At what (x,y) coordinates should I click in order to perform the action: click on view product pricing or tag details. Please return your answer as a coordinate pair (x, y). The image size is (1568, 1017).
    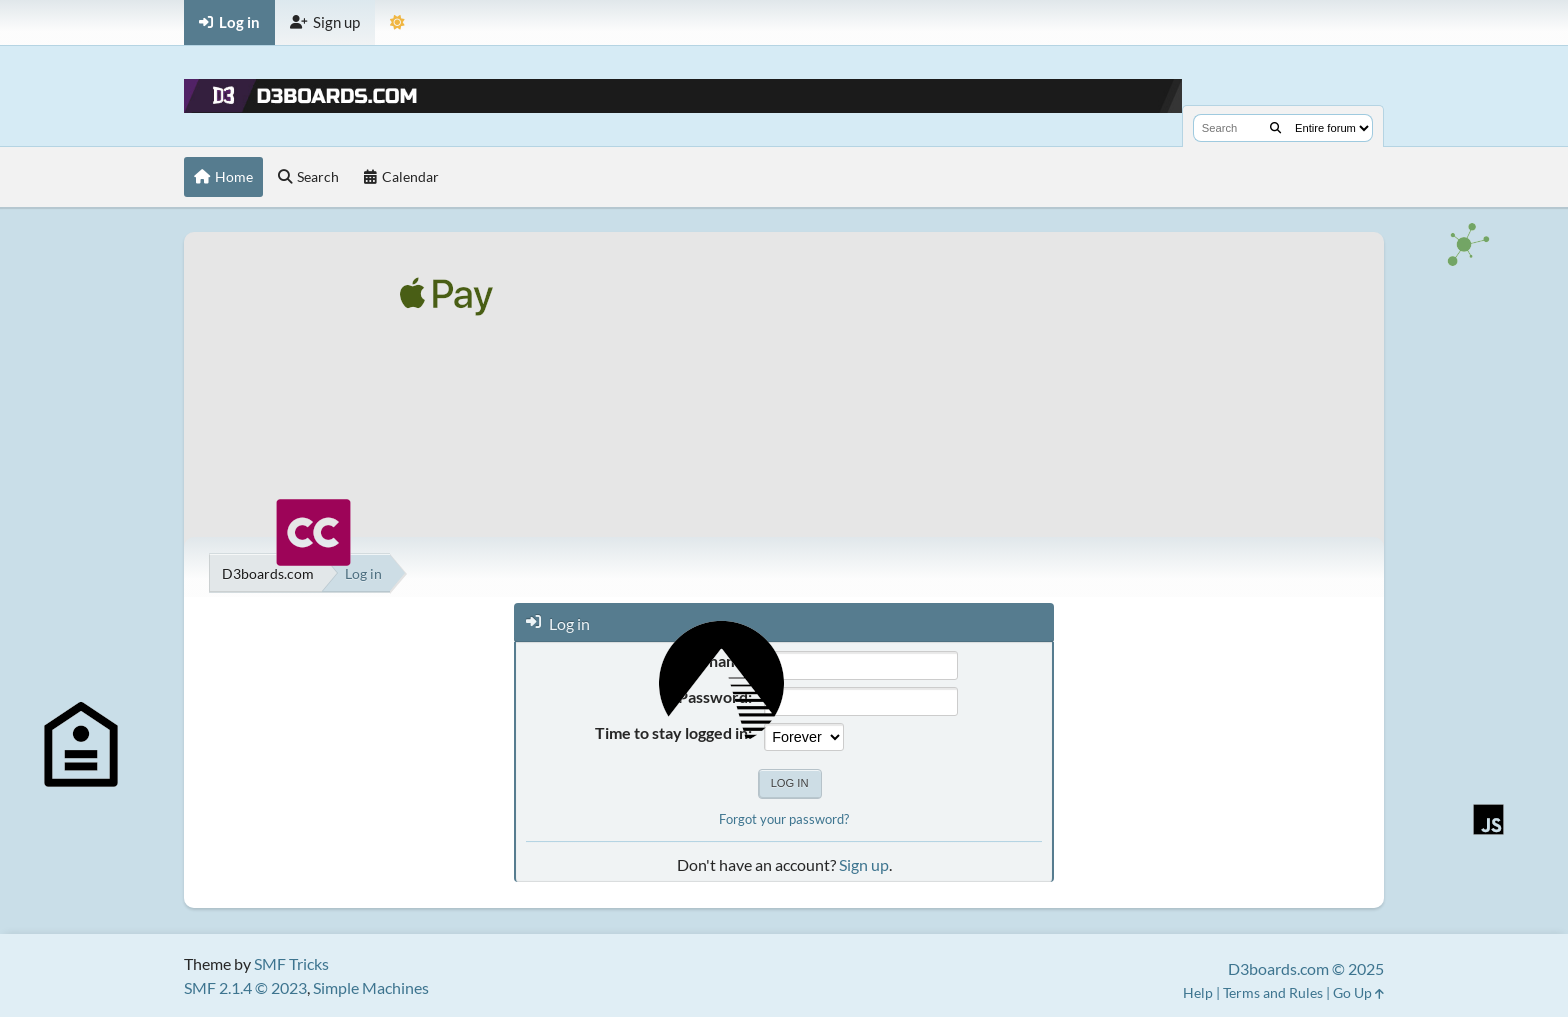
    Looking at the image, I should click on (81, 746).